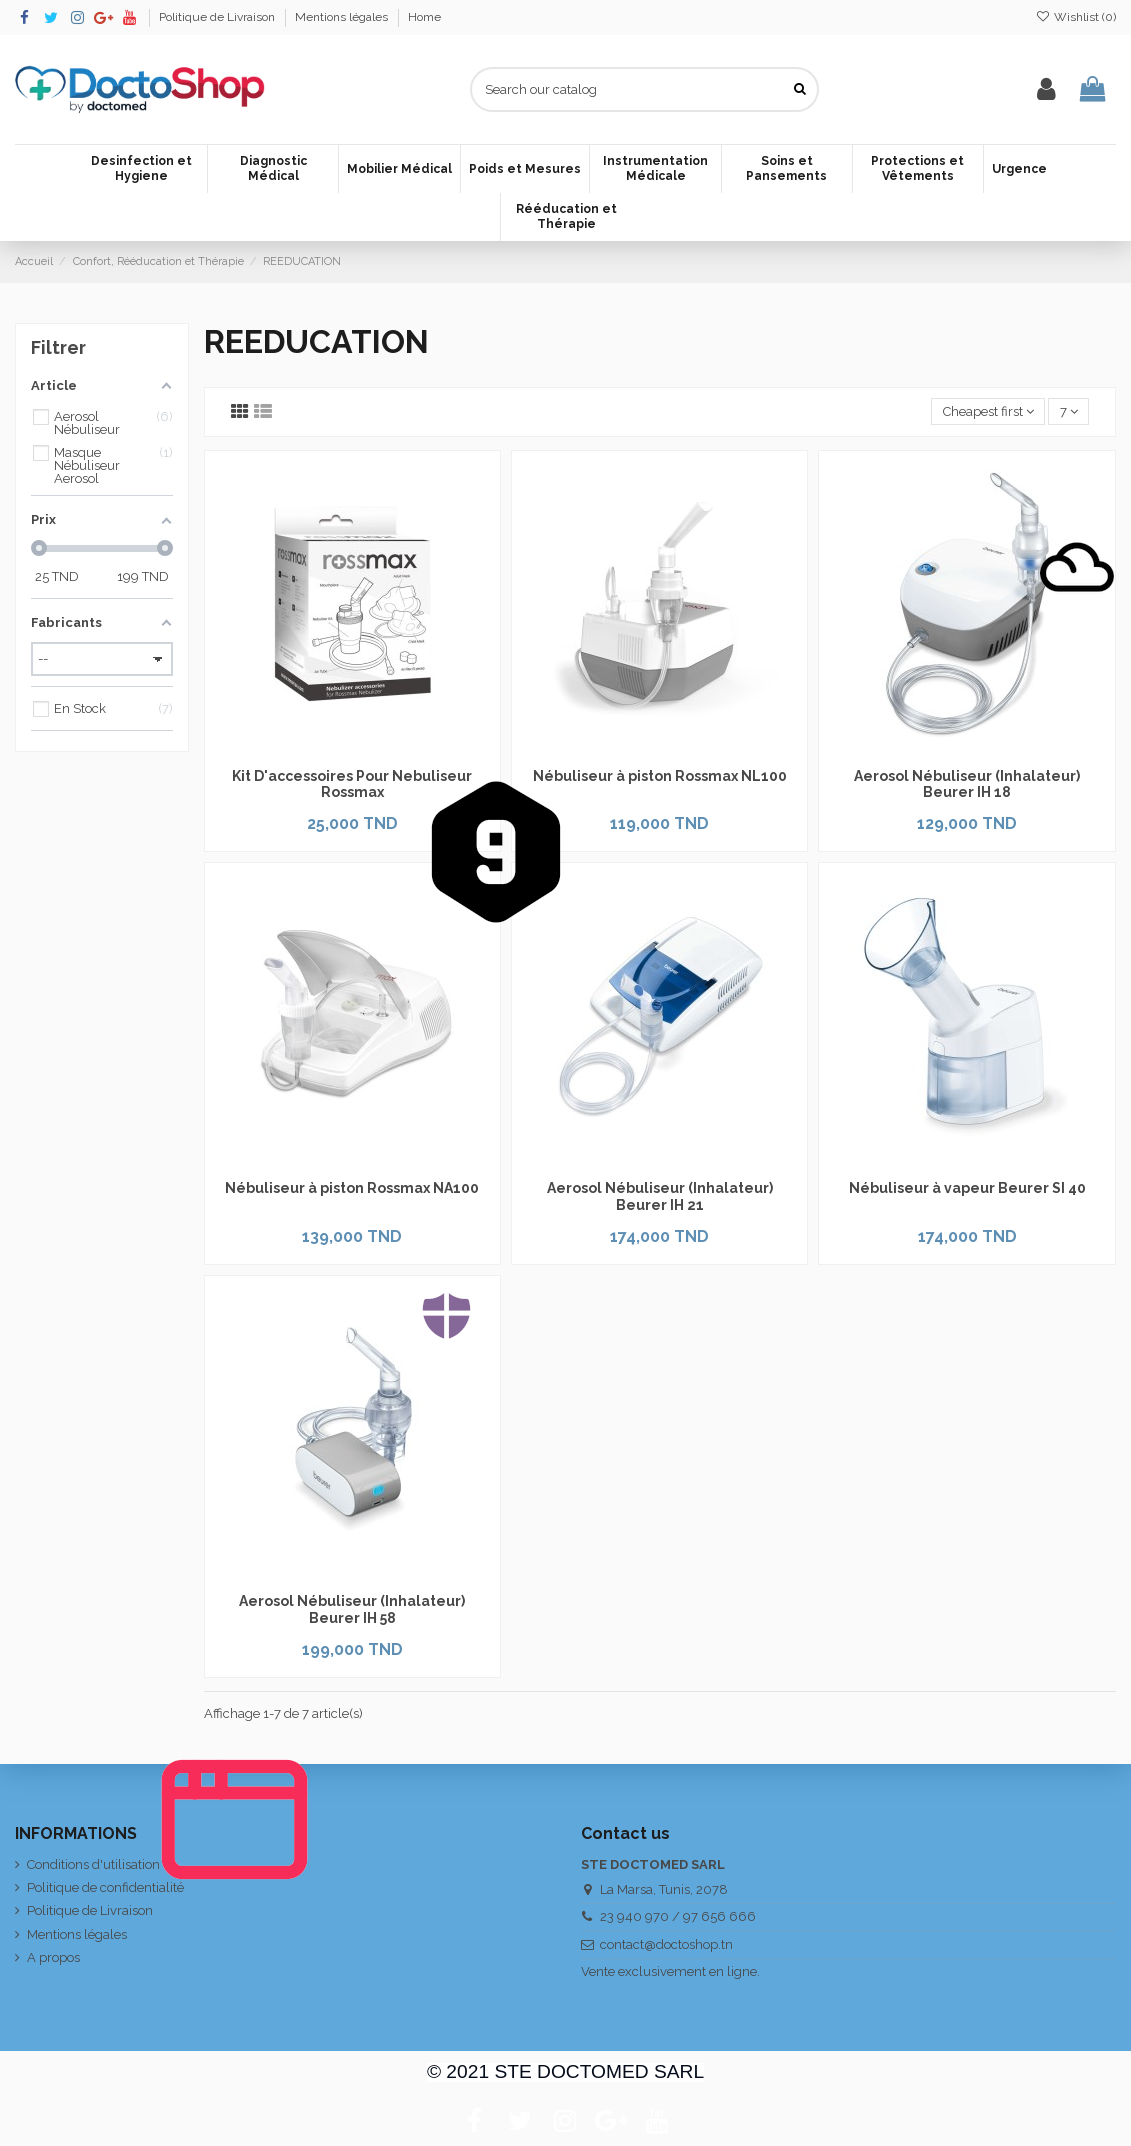  Describe the element at coordinates (234, 1819) in the screenshot. I see `open a new application window` at that location.